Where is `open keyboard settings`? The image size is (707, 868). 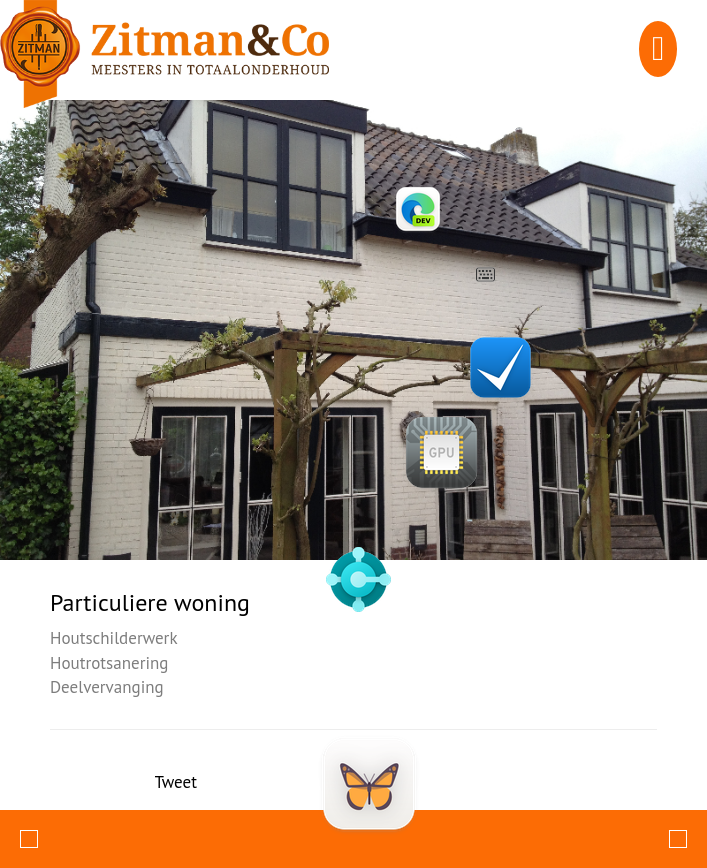 open keyboard settings is located at coordinates (485, 274).